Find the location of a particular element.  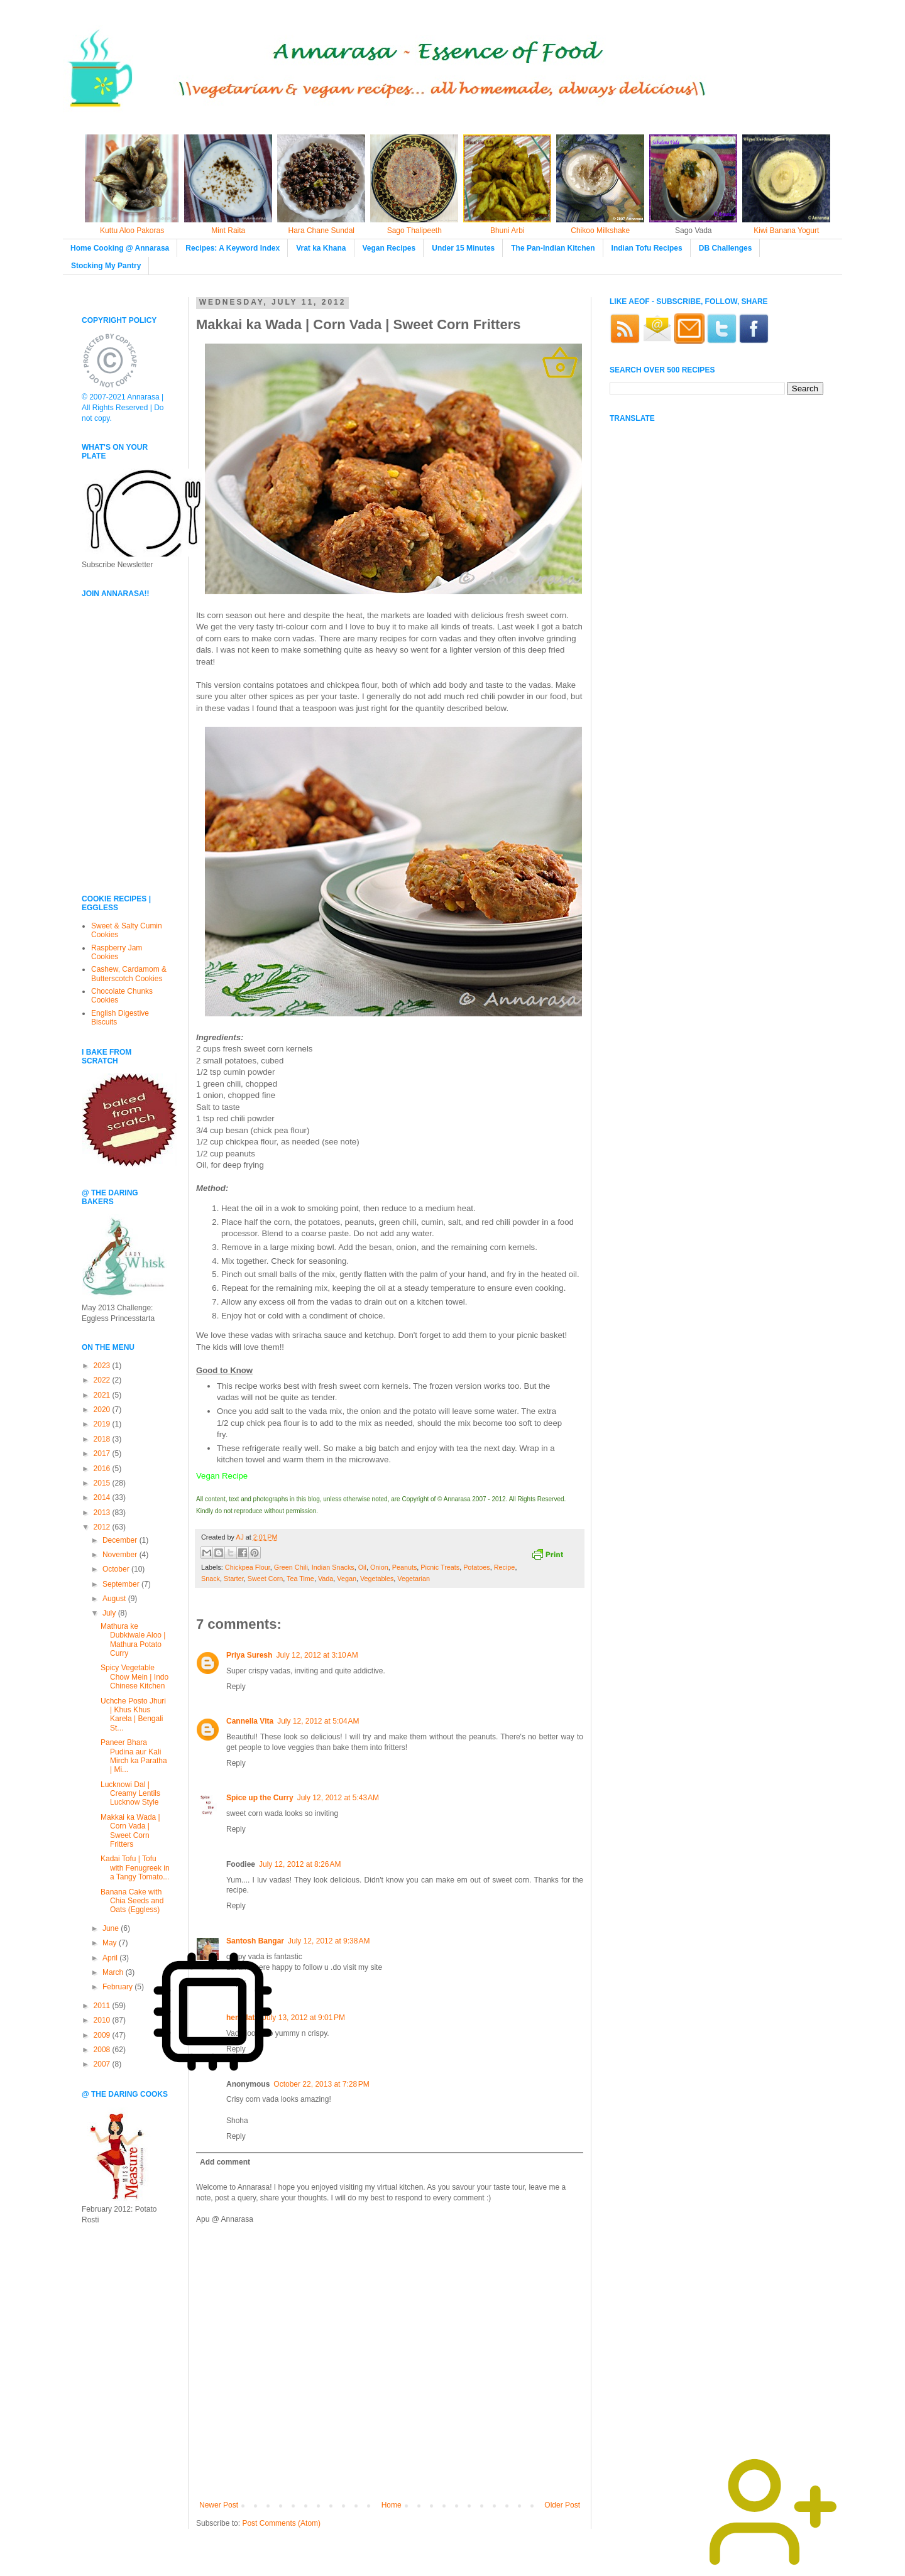

view hardware or system specifications is located at coordinates (212, 2011).